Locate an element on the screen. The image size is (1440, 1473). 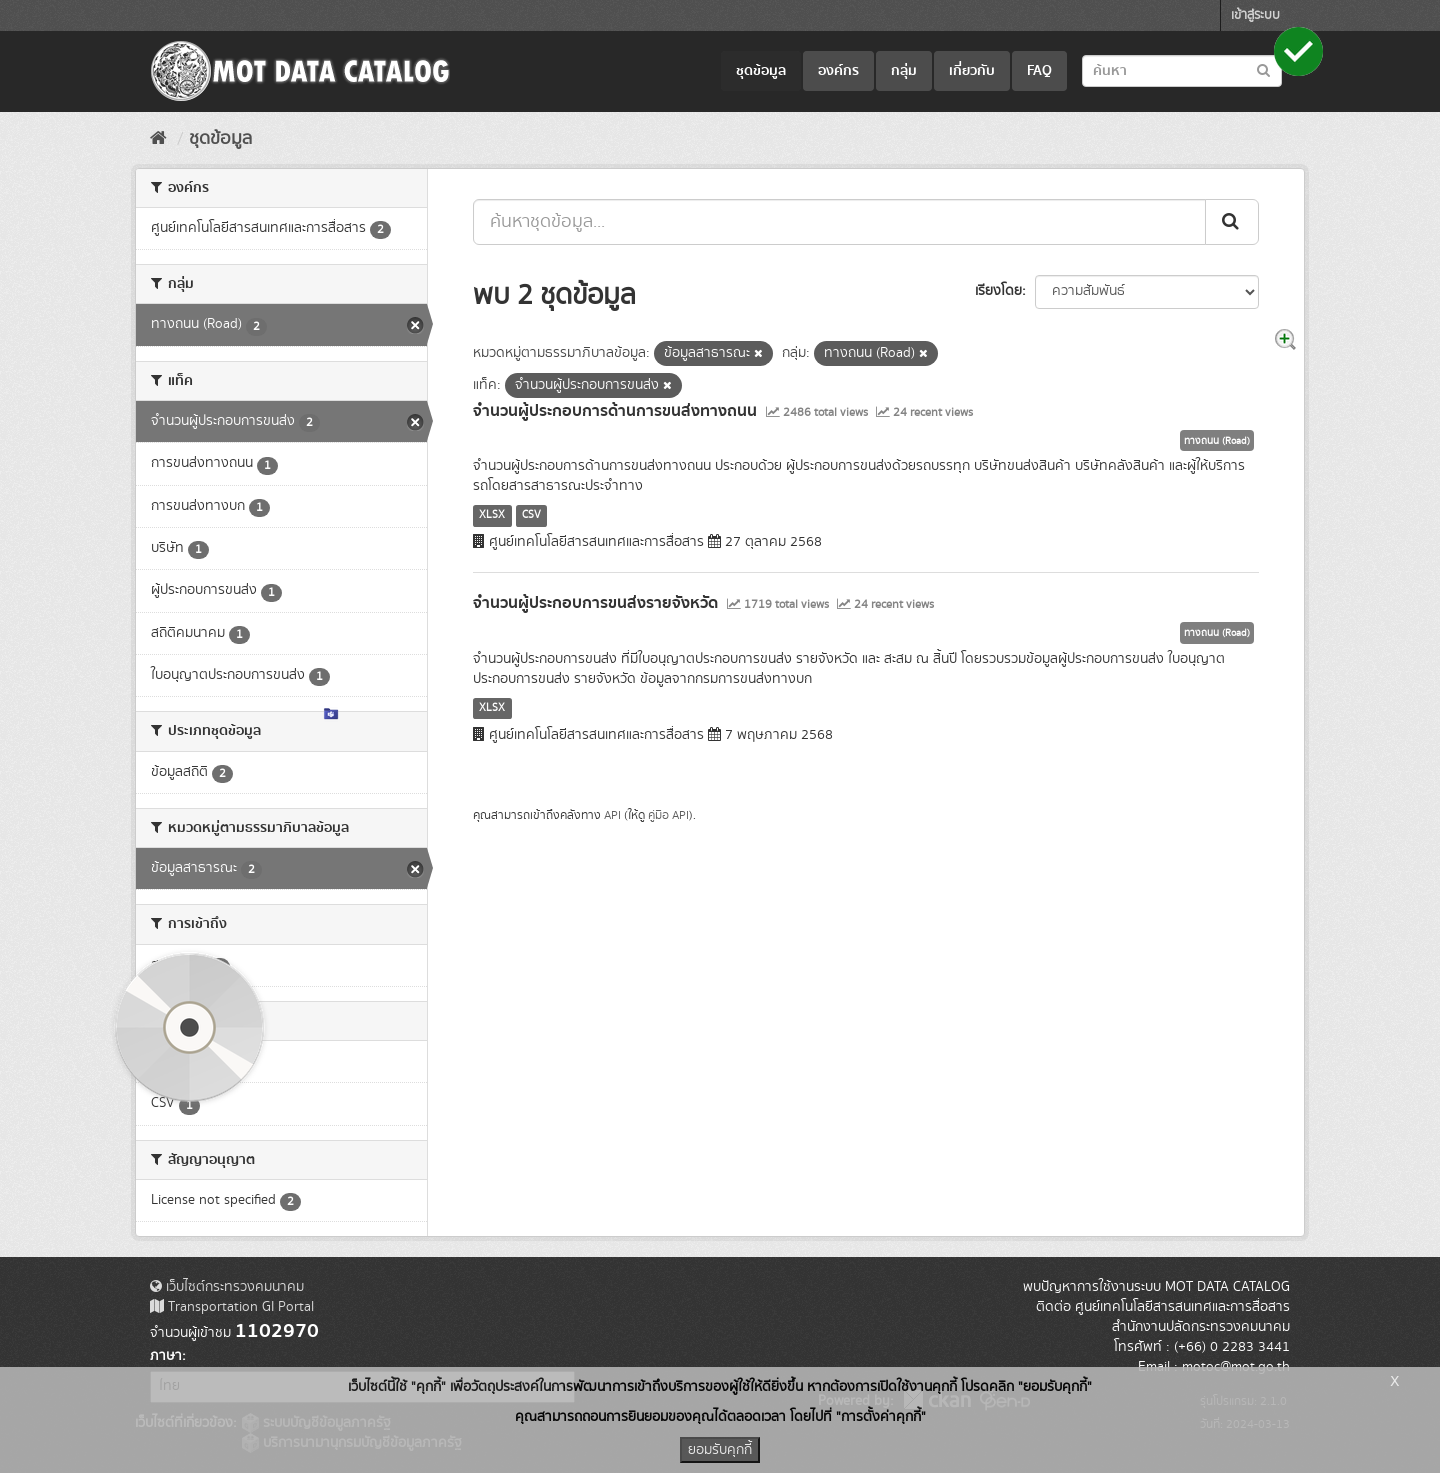
confirm or approve an action is located at coordinates (1298, 51).